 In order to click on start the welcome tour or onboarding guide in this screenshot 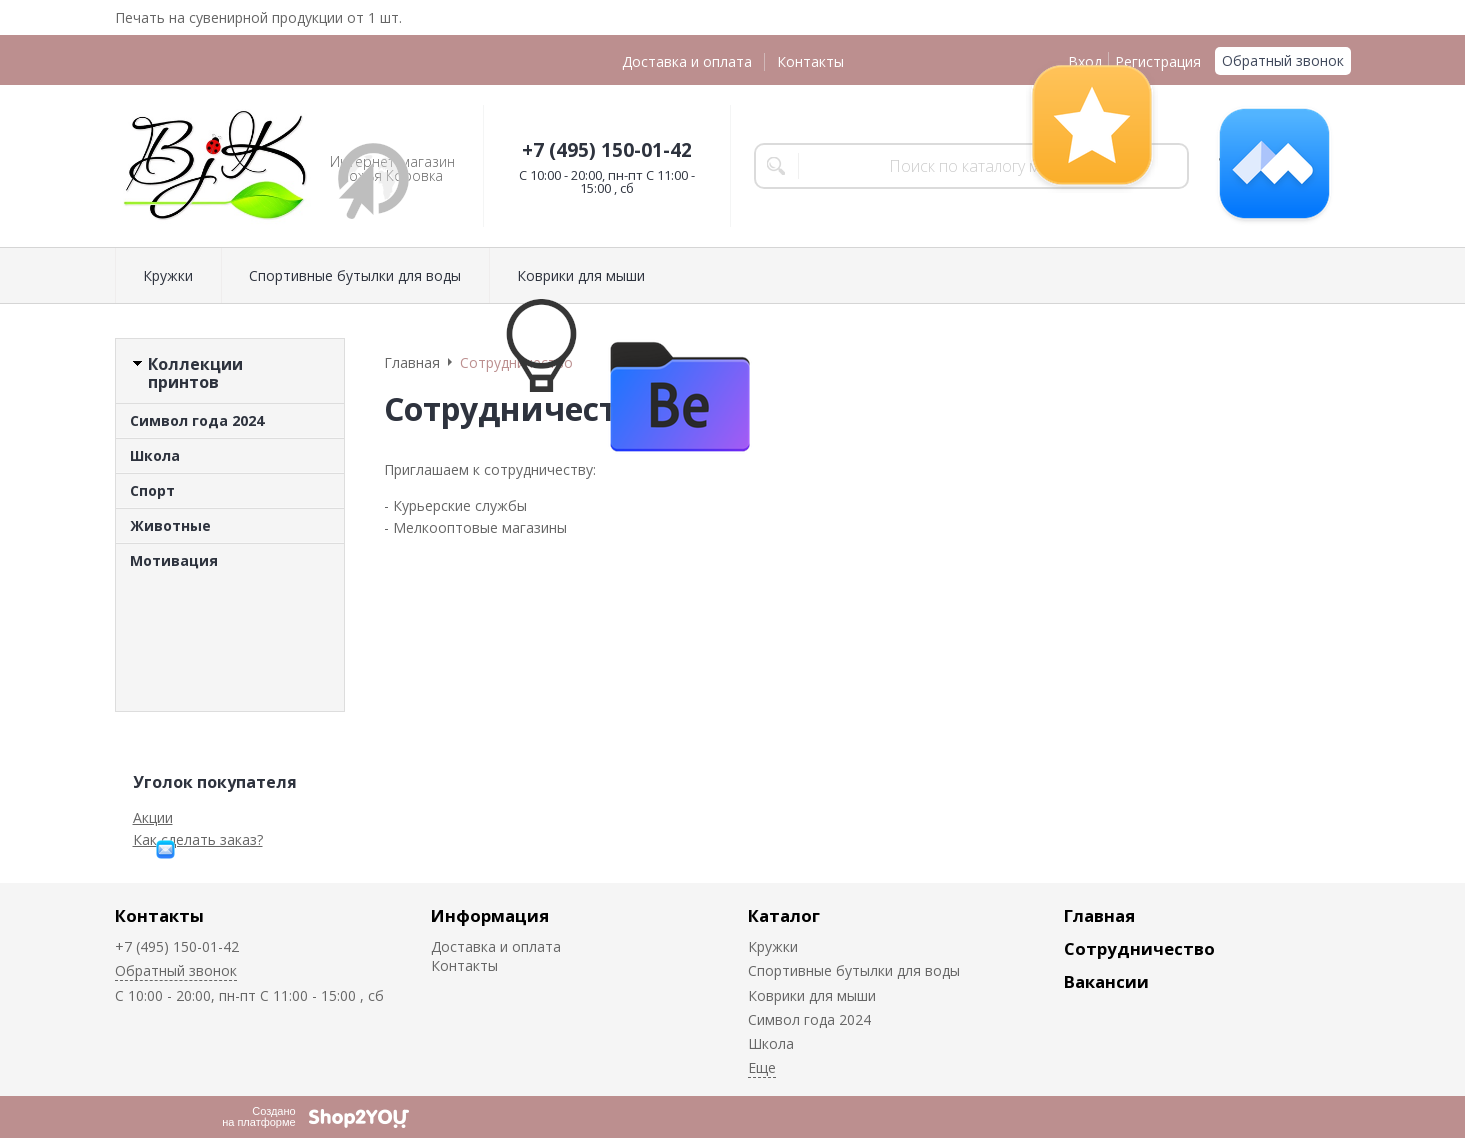, I will do `click(541, 345)`.